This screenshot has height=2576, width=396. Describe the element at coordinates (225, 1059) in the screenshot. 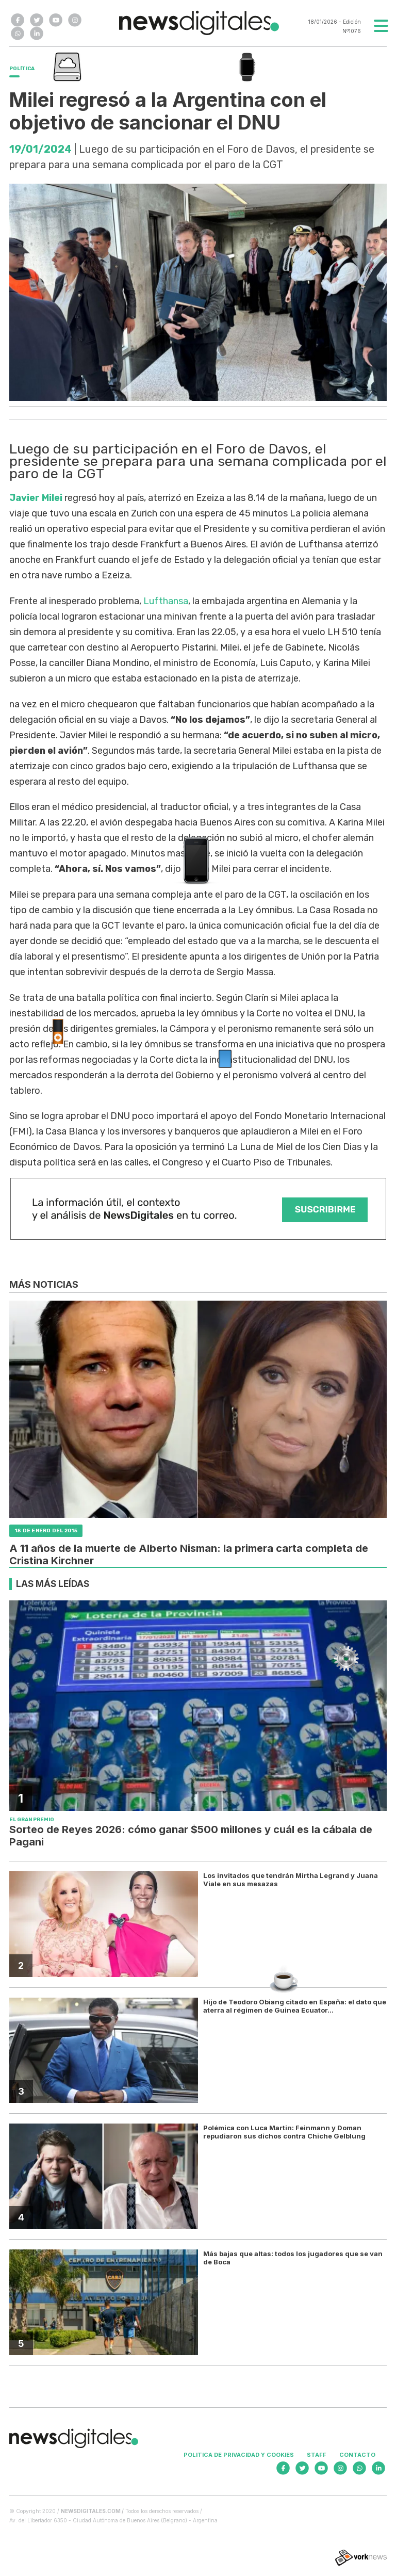

I see `iPad Air device icon` at that location.